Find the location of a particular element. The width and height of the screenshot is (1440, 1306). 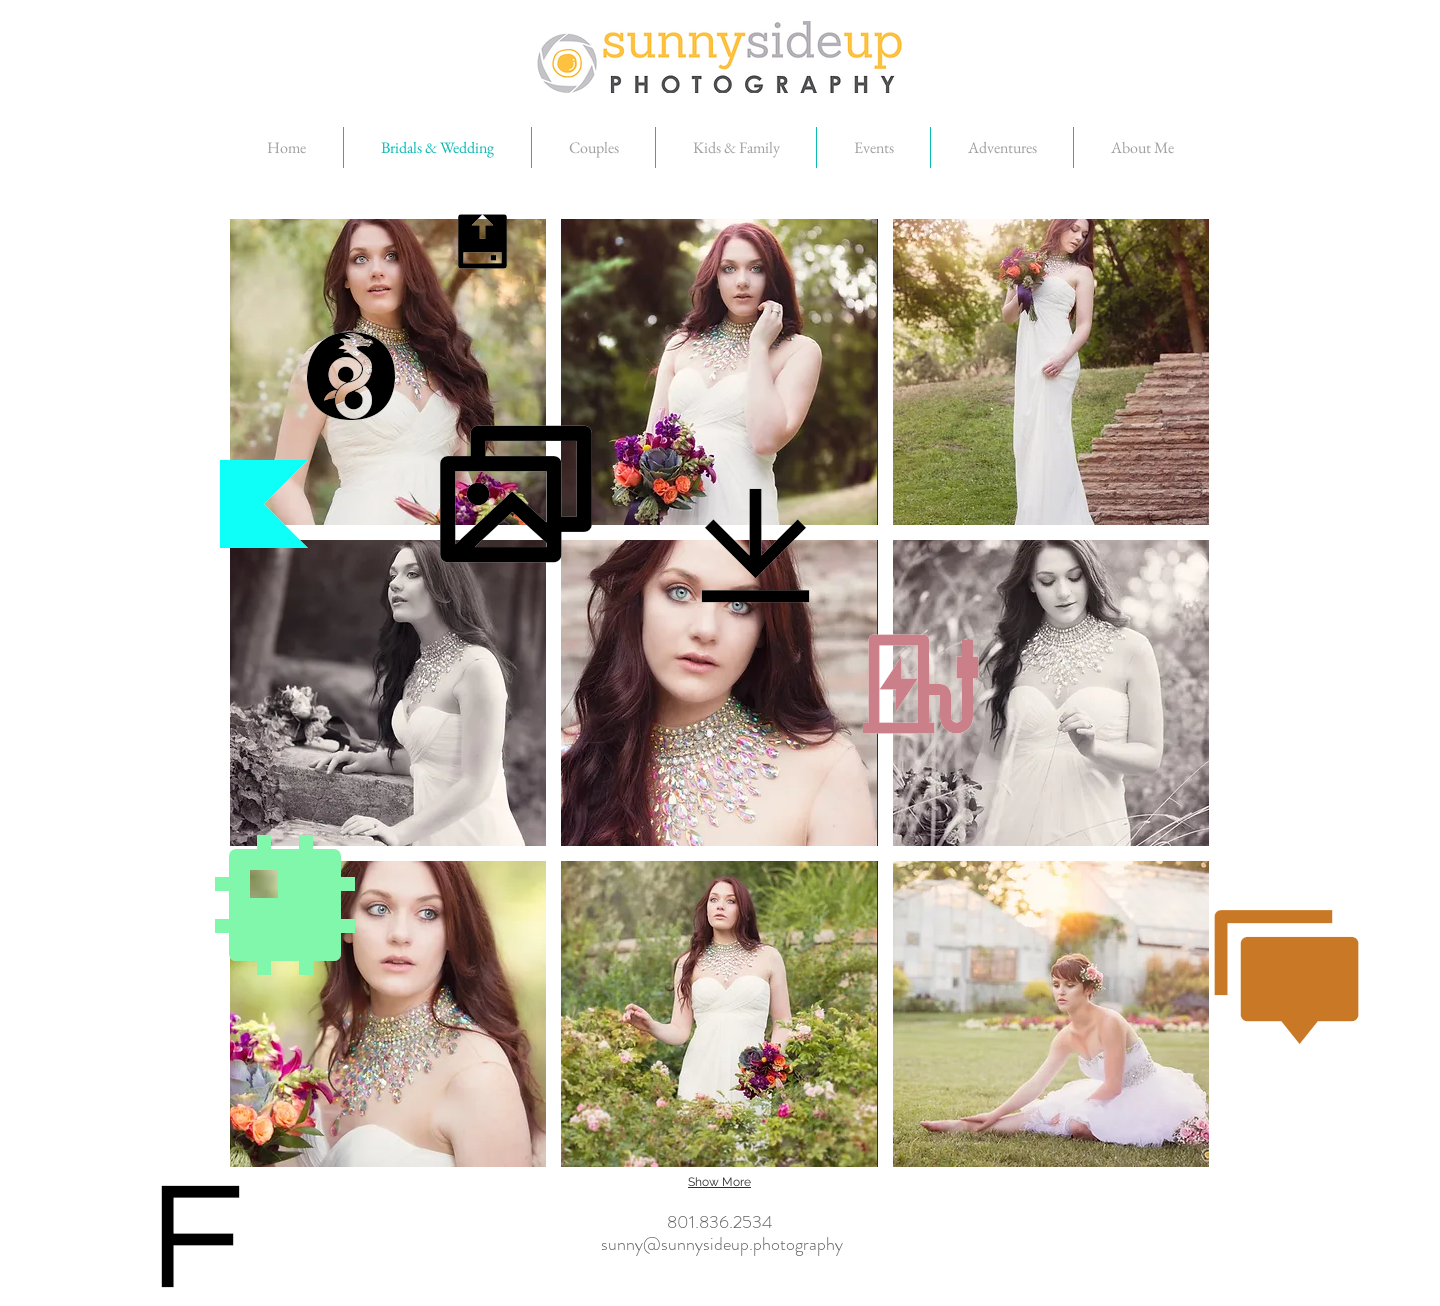

start a discussion or group conversation is located at coordinates (1286, 975).